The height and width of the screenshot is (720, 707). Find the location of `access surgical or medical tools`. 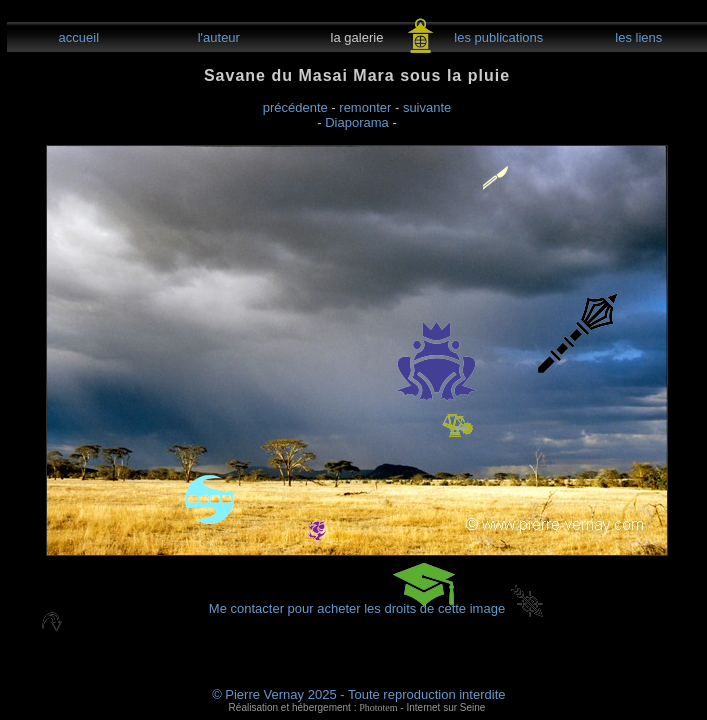

access surgical or medical tools is located at coordinates (495, 178).